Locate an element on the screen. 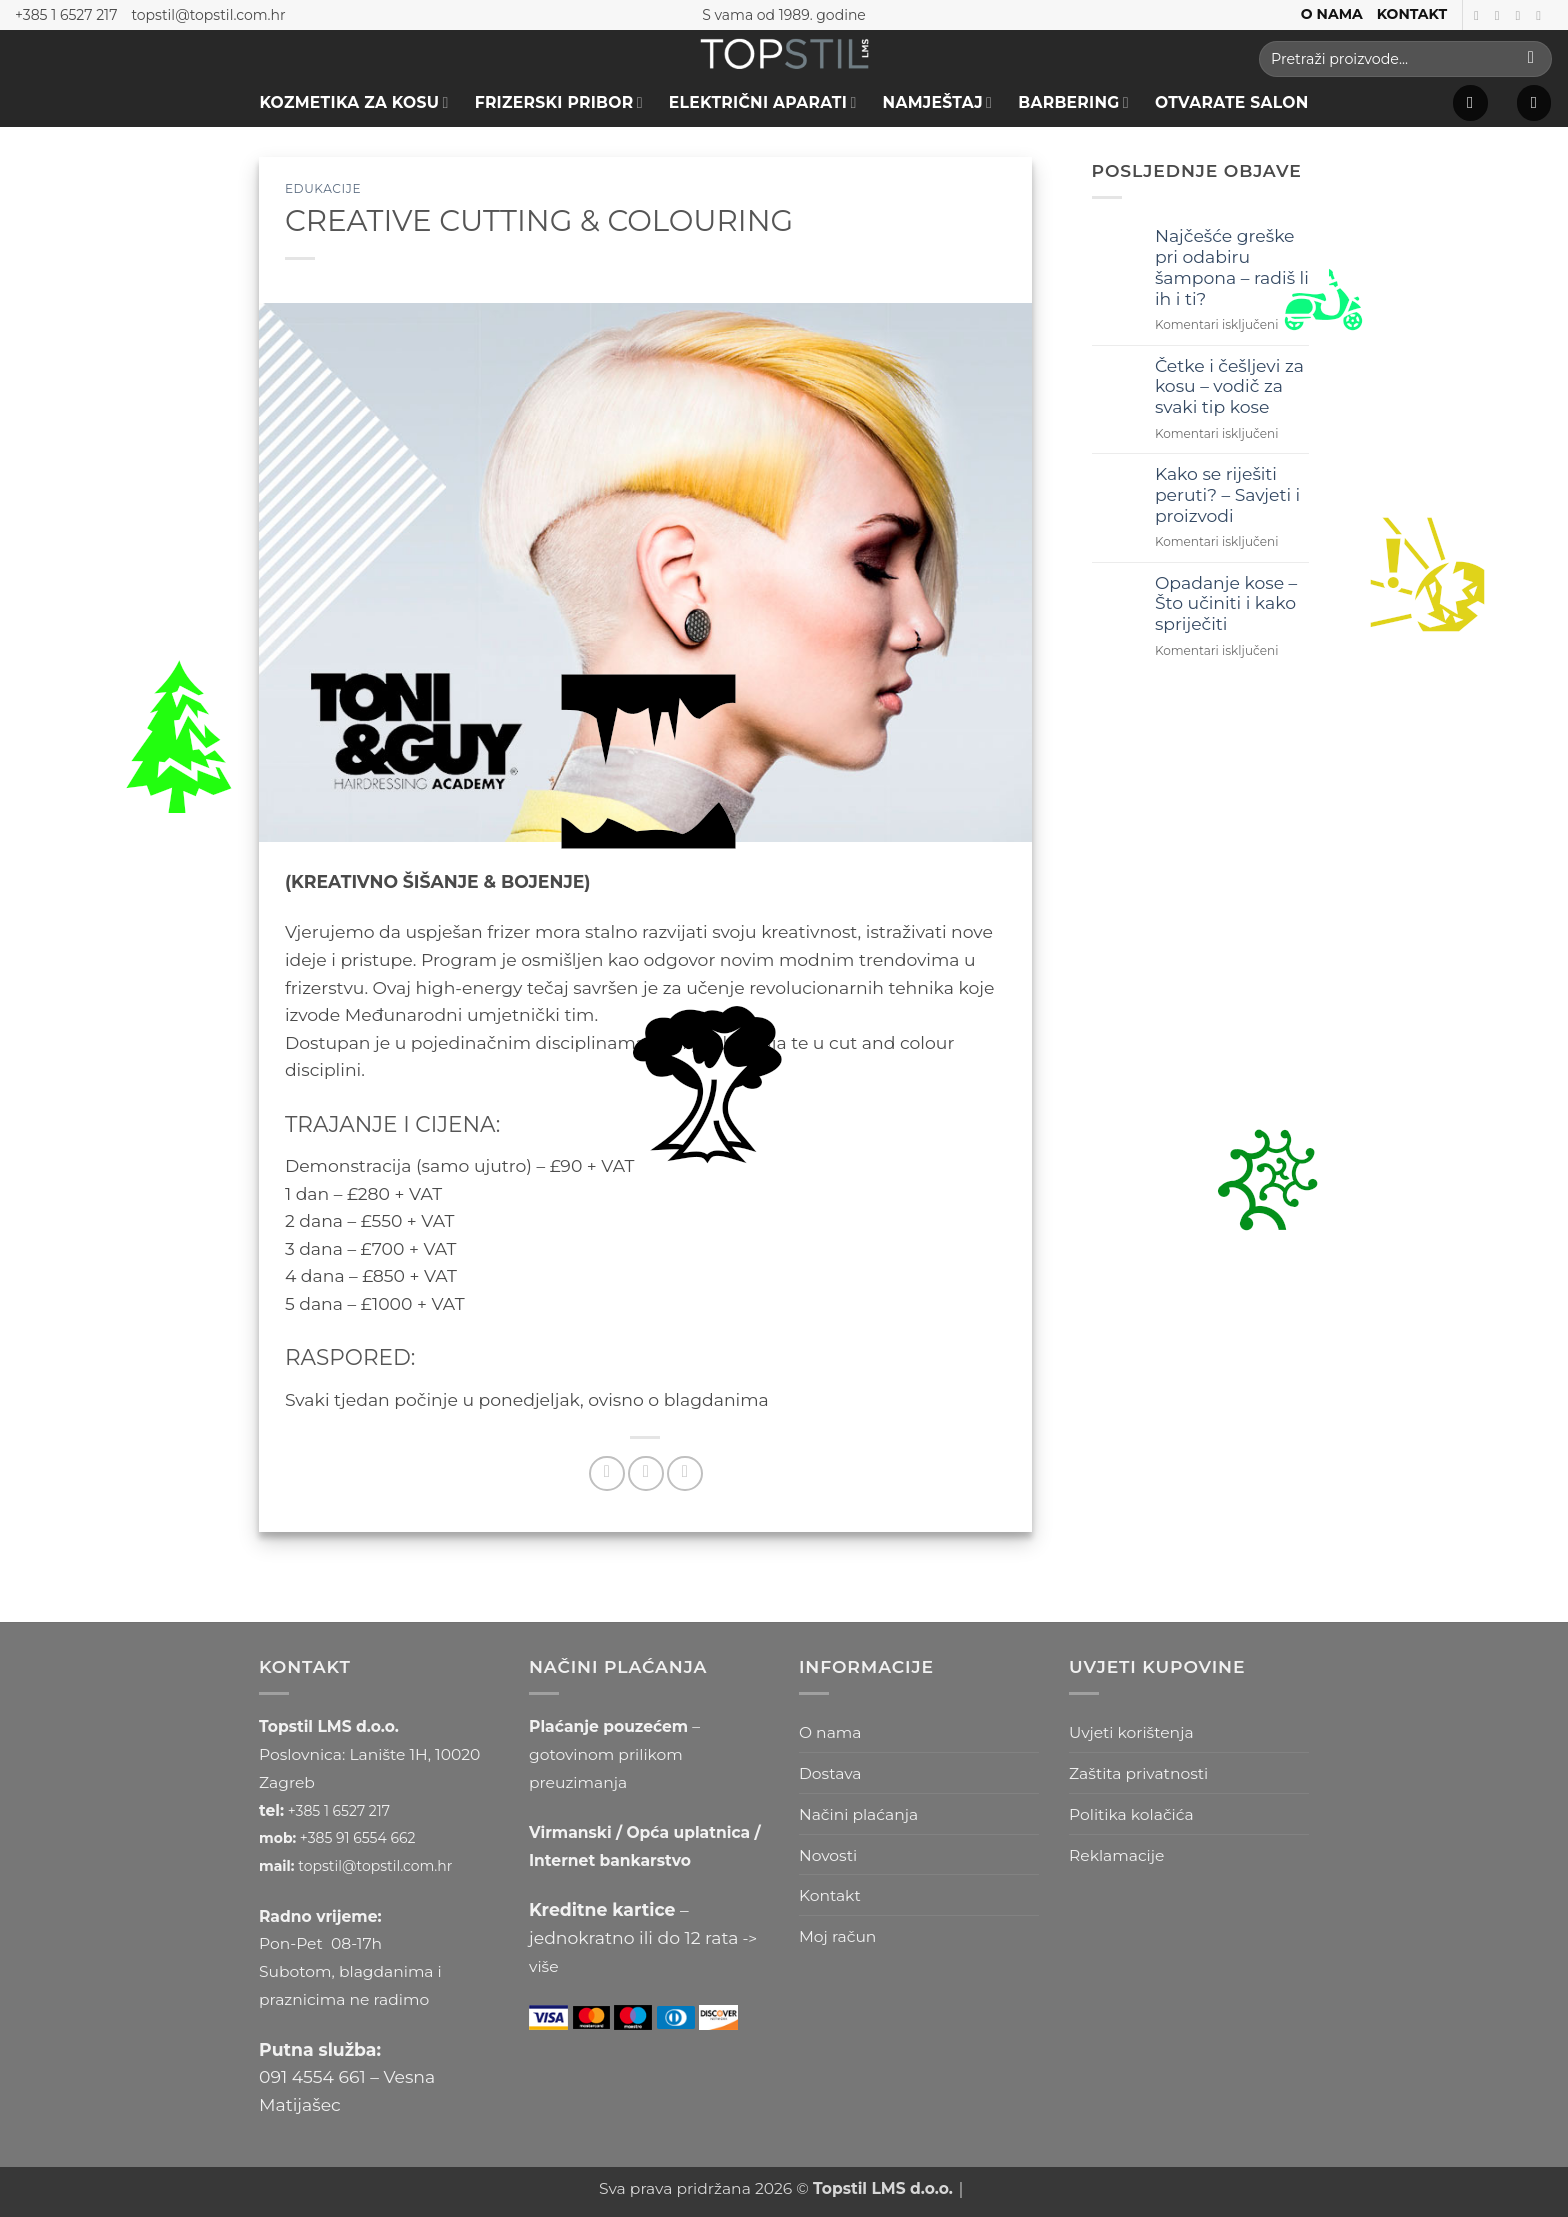 Image resolution: width=1568 pixels, height=2217 pixels. indicates a forest or nature area on a map is located at coordinates (181, 736).